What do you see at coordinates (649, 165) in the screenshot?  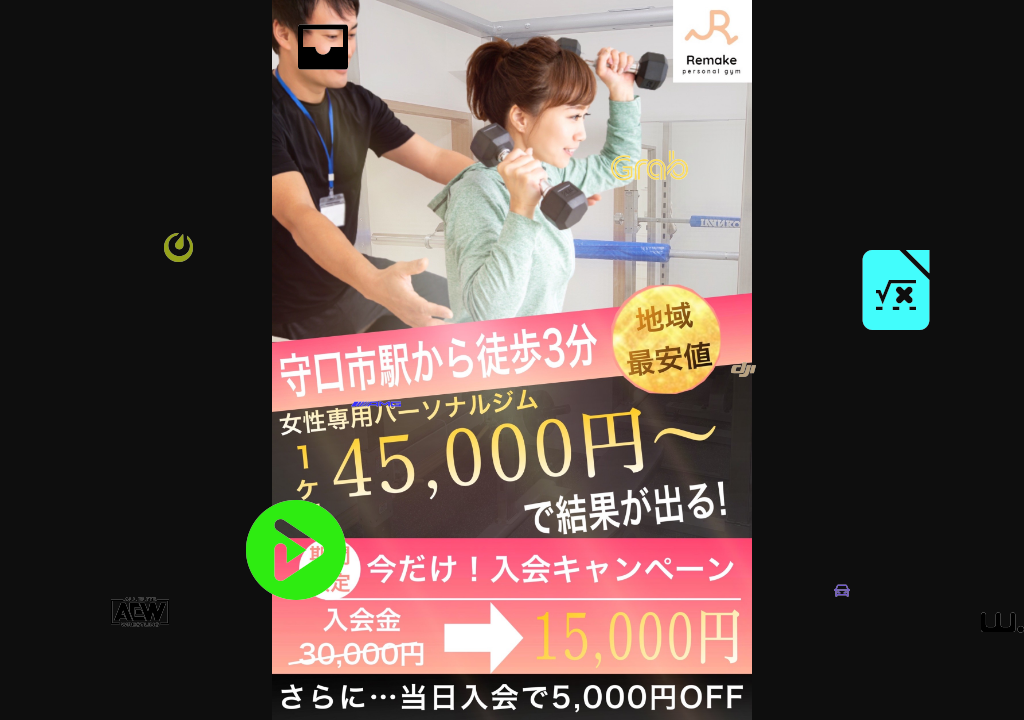 I see `open the Grab app` at bounding box center [649, 165].